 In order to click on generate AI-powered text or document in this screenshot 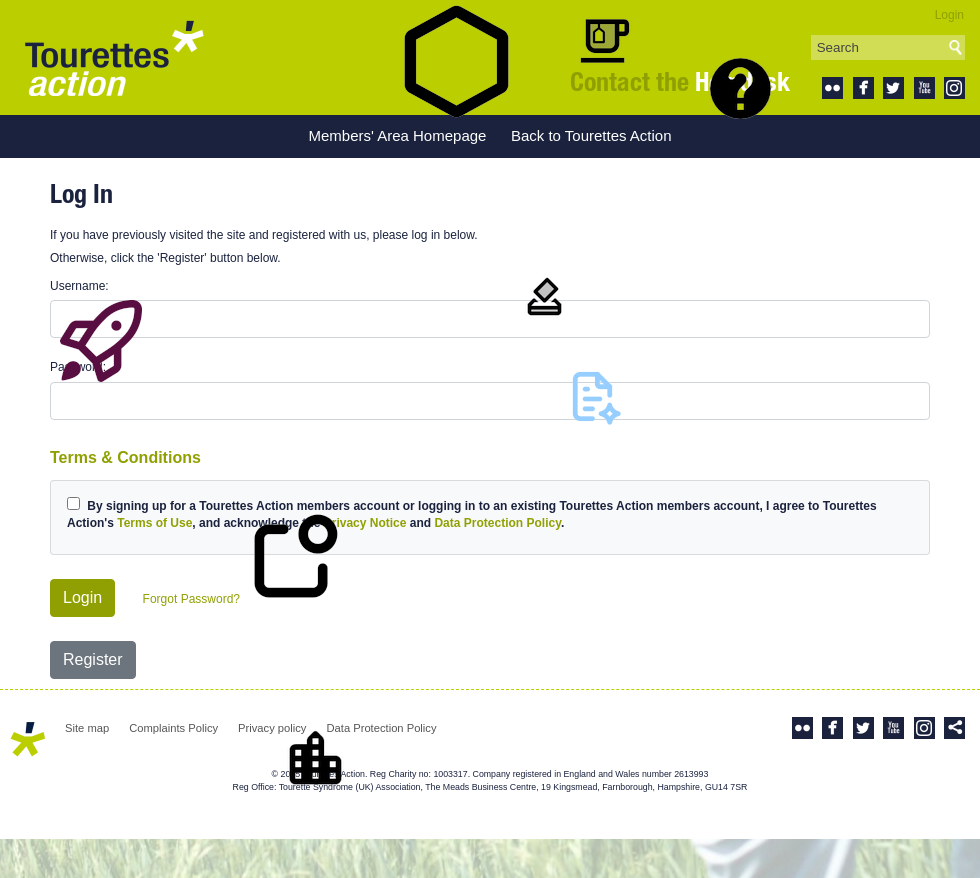, I will do `click(592, 396)`.